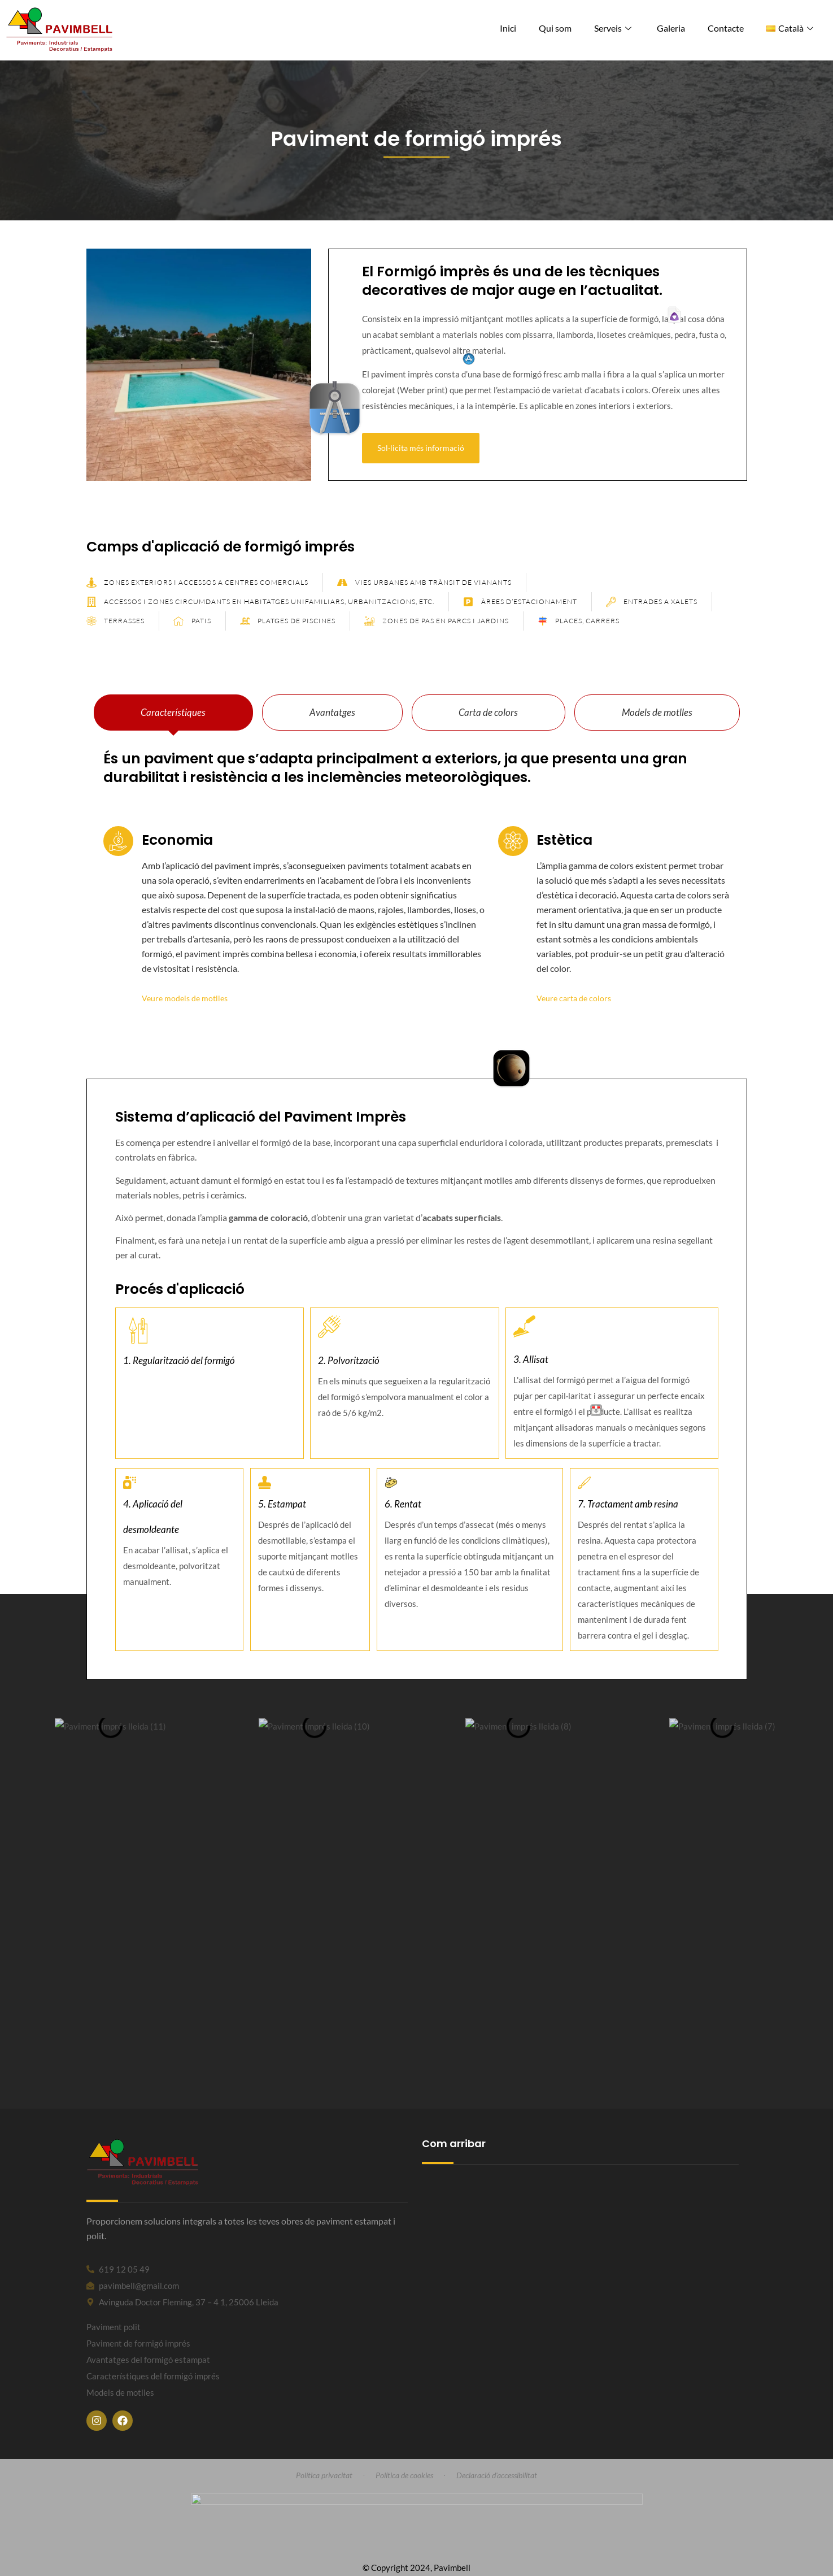 This screenshot has width=833, height=2576. I want to click on open Transmission BitTorrent client, so click(596, 1410).